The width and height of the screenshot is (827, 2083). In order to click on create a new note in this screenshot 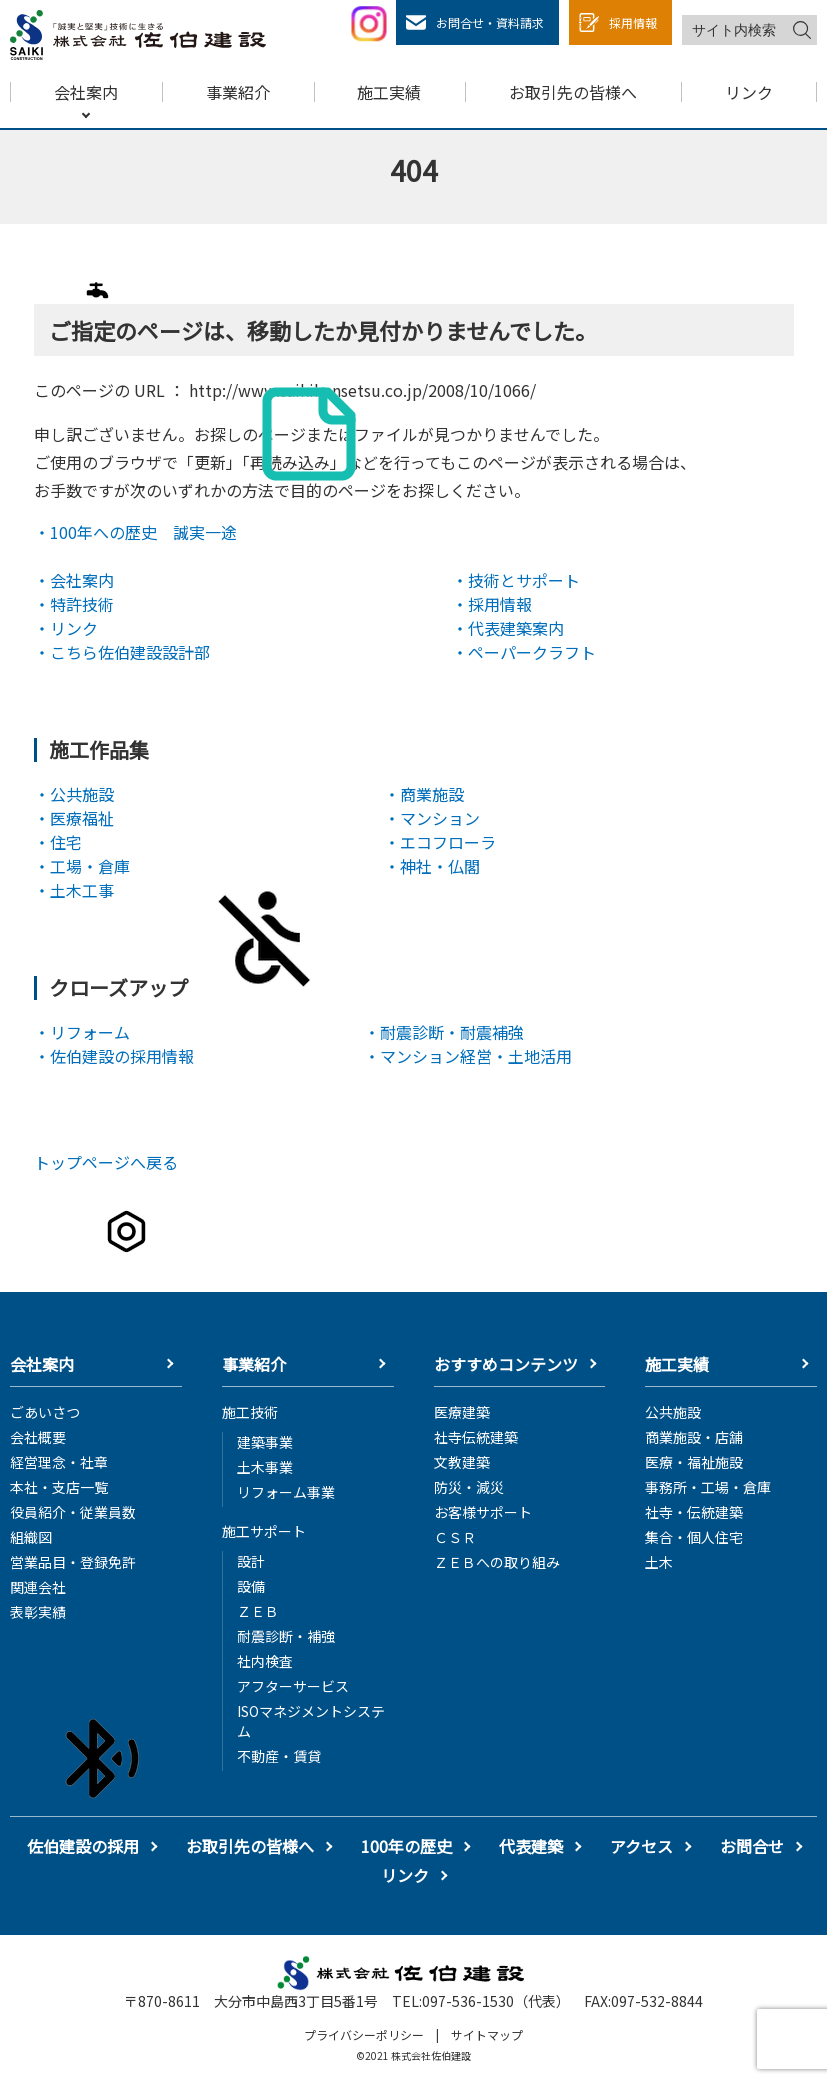, I will do `click(309, 434)`.